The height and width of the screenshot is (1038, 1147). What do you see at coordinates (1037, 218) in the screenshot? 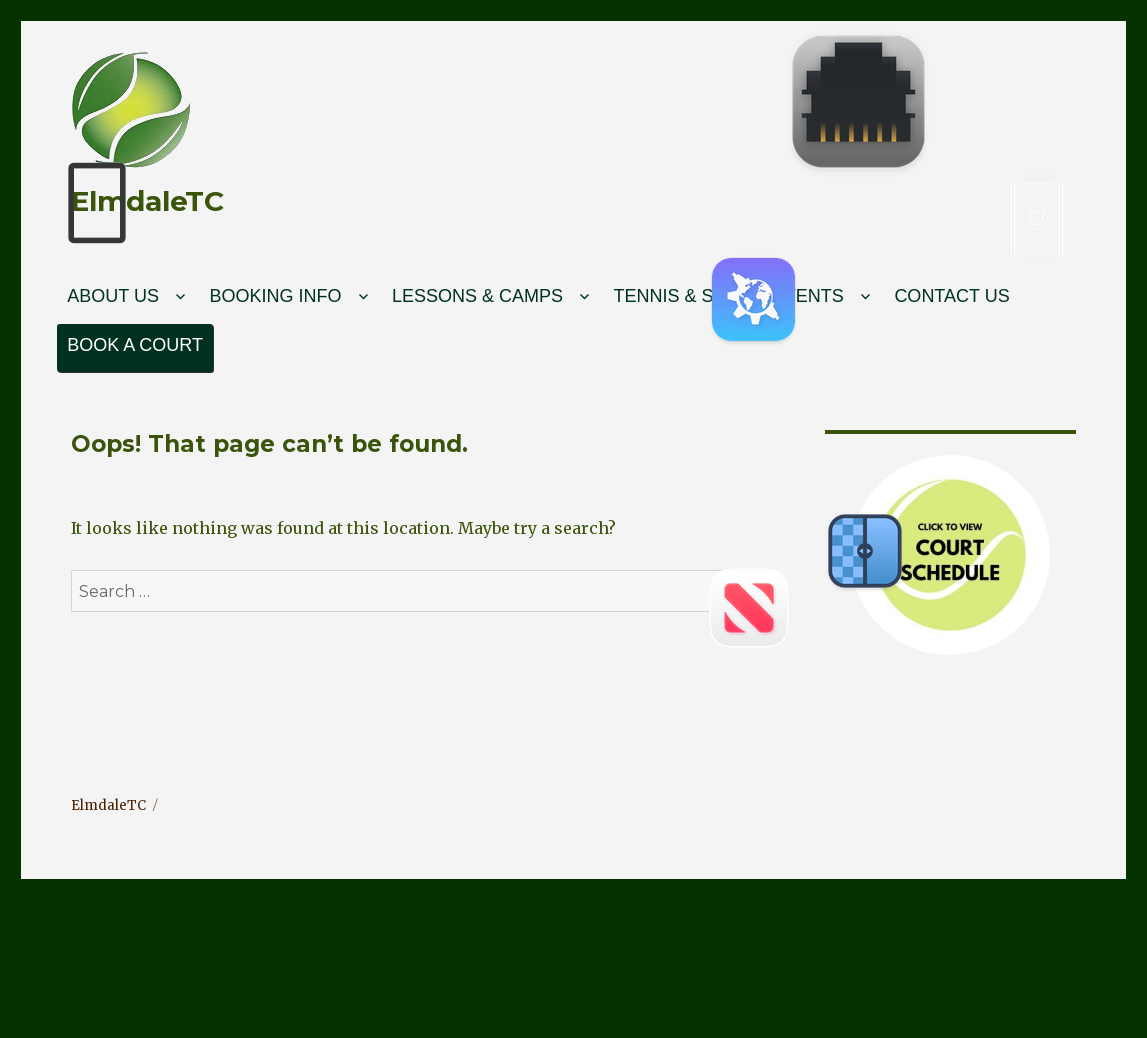
I see `indicates kde connect is running in the system tray` at bounding box center [1037, 218].